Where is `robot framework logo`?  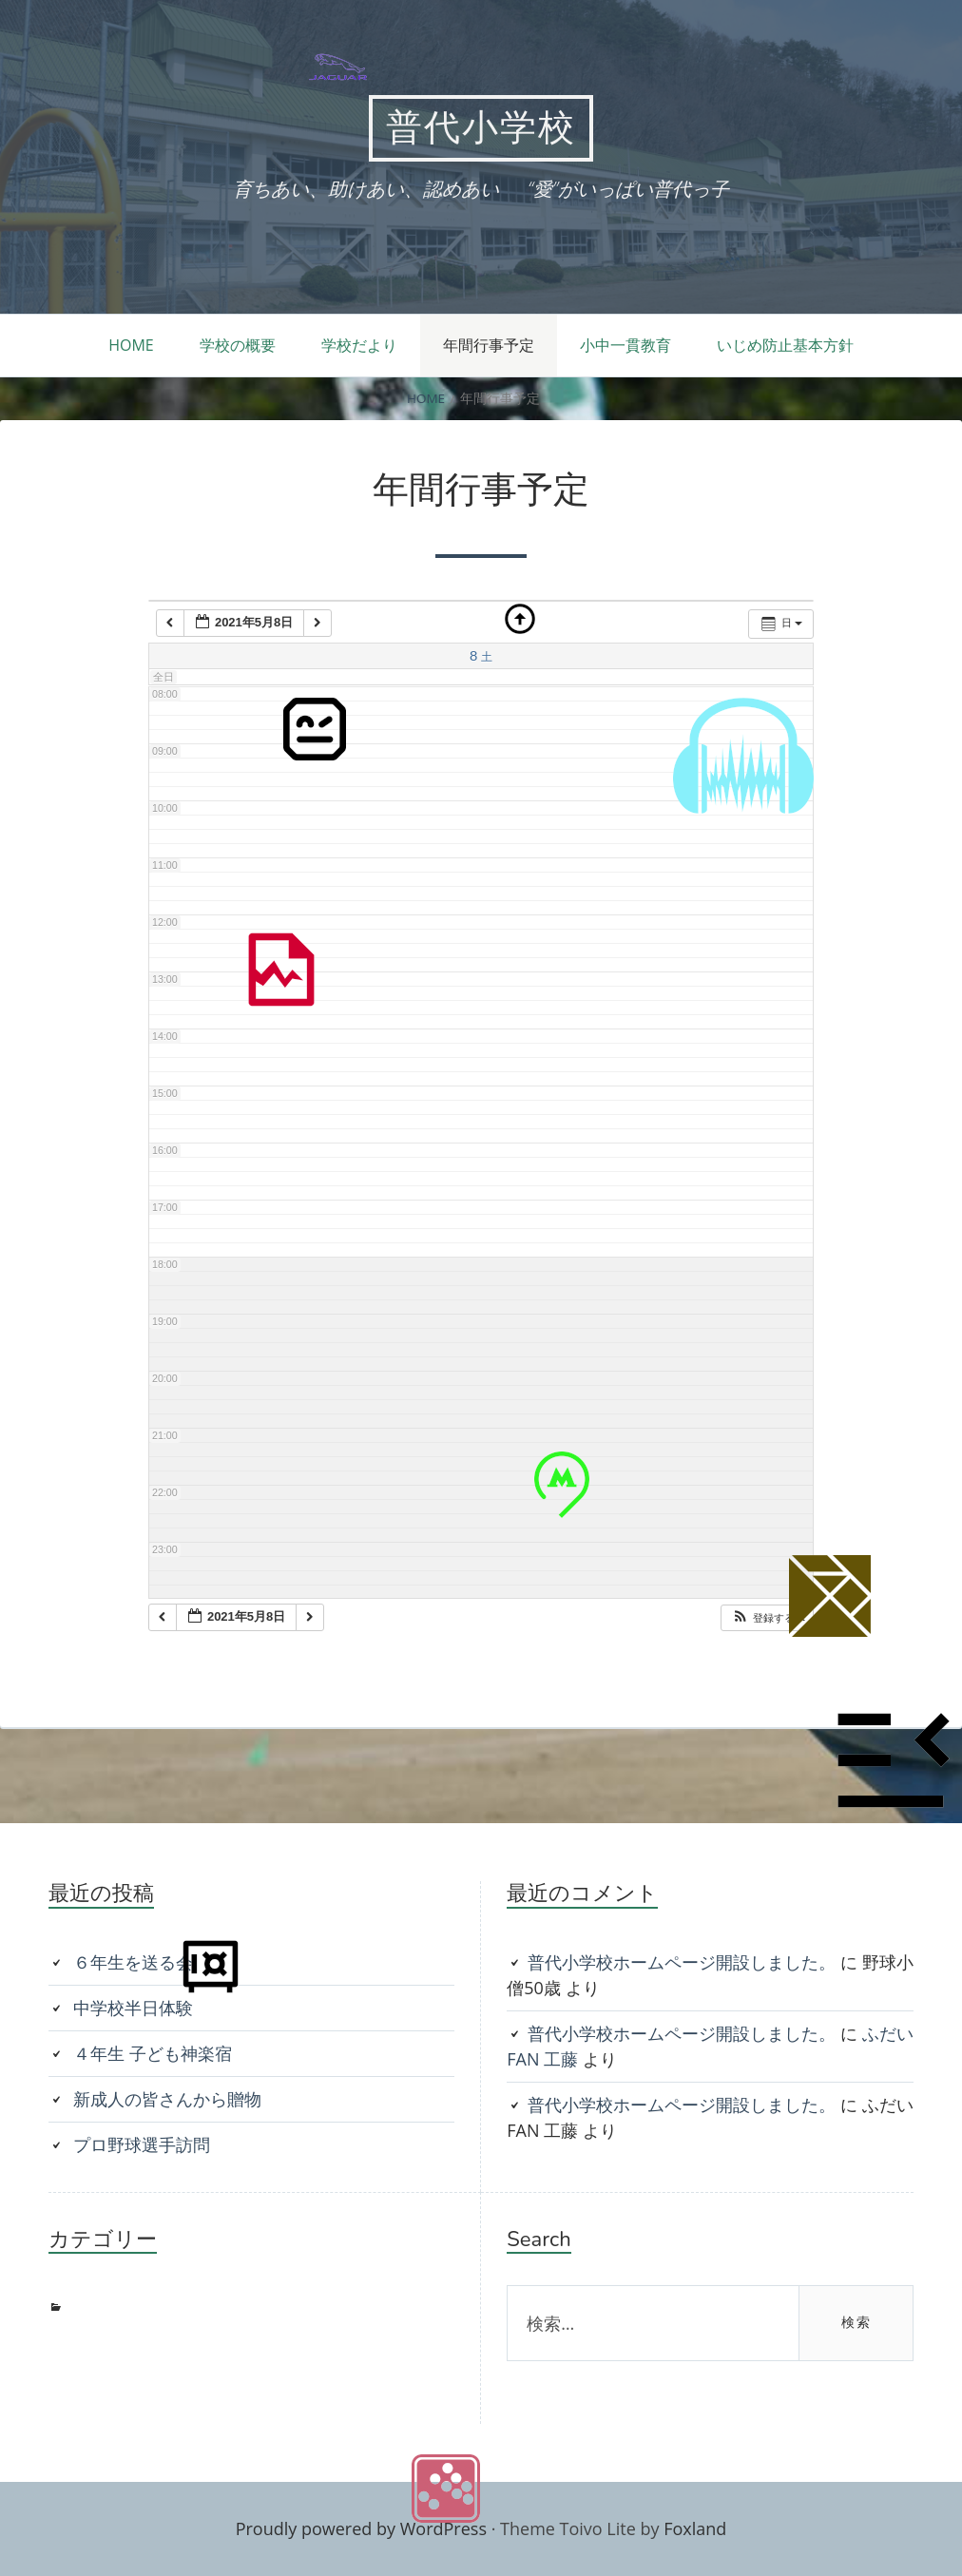
robot framework logo is located at coordinates (315, 729).